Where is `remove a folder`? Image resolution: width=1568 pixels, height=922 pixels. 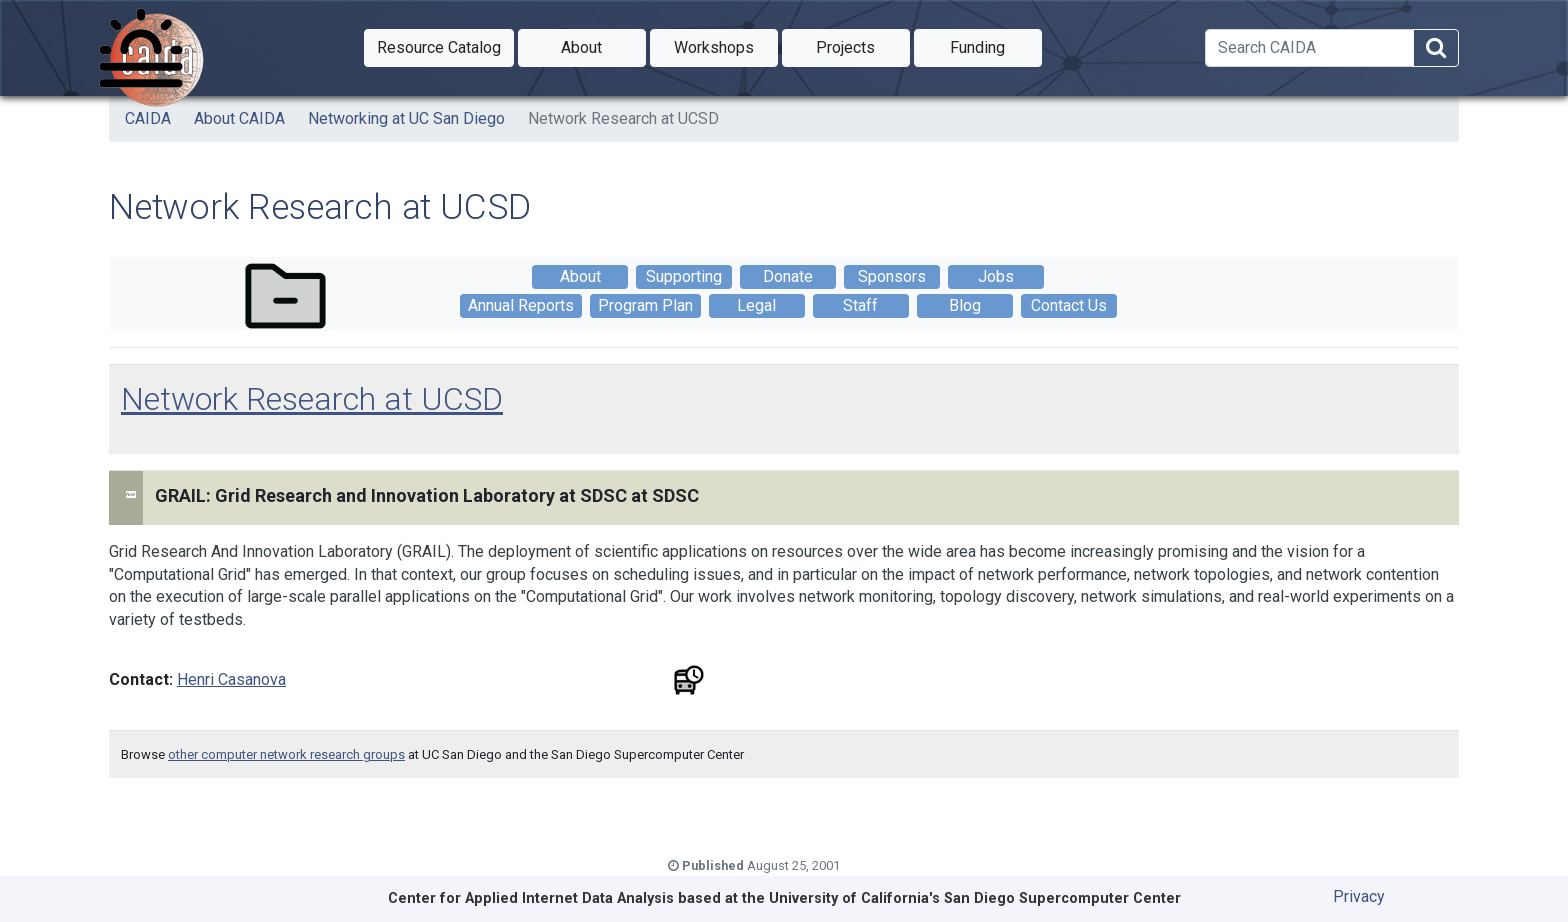
remove a folder is located at coordinates (285, 294).